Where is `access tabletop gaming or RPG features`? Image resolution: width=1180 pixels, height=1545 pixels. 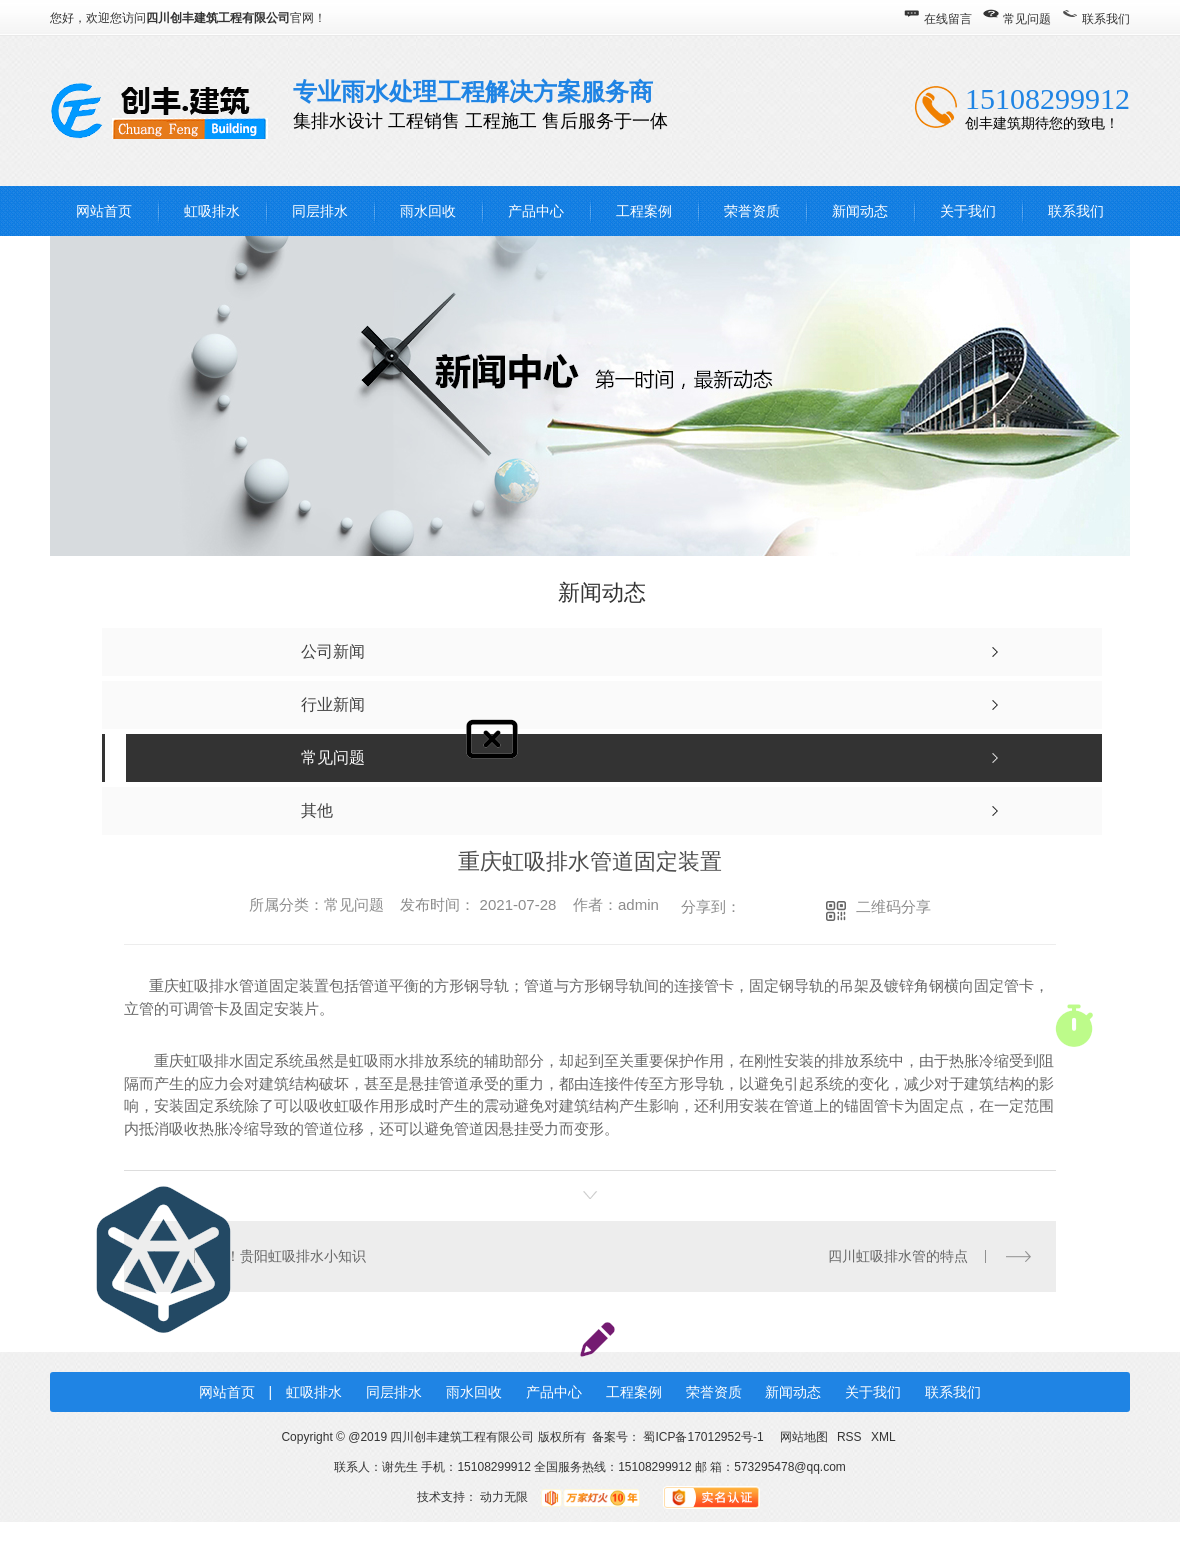 access tabletop gaming or RPG features is located at coordinates (163, 1257).